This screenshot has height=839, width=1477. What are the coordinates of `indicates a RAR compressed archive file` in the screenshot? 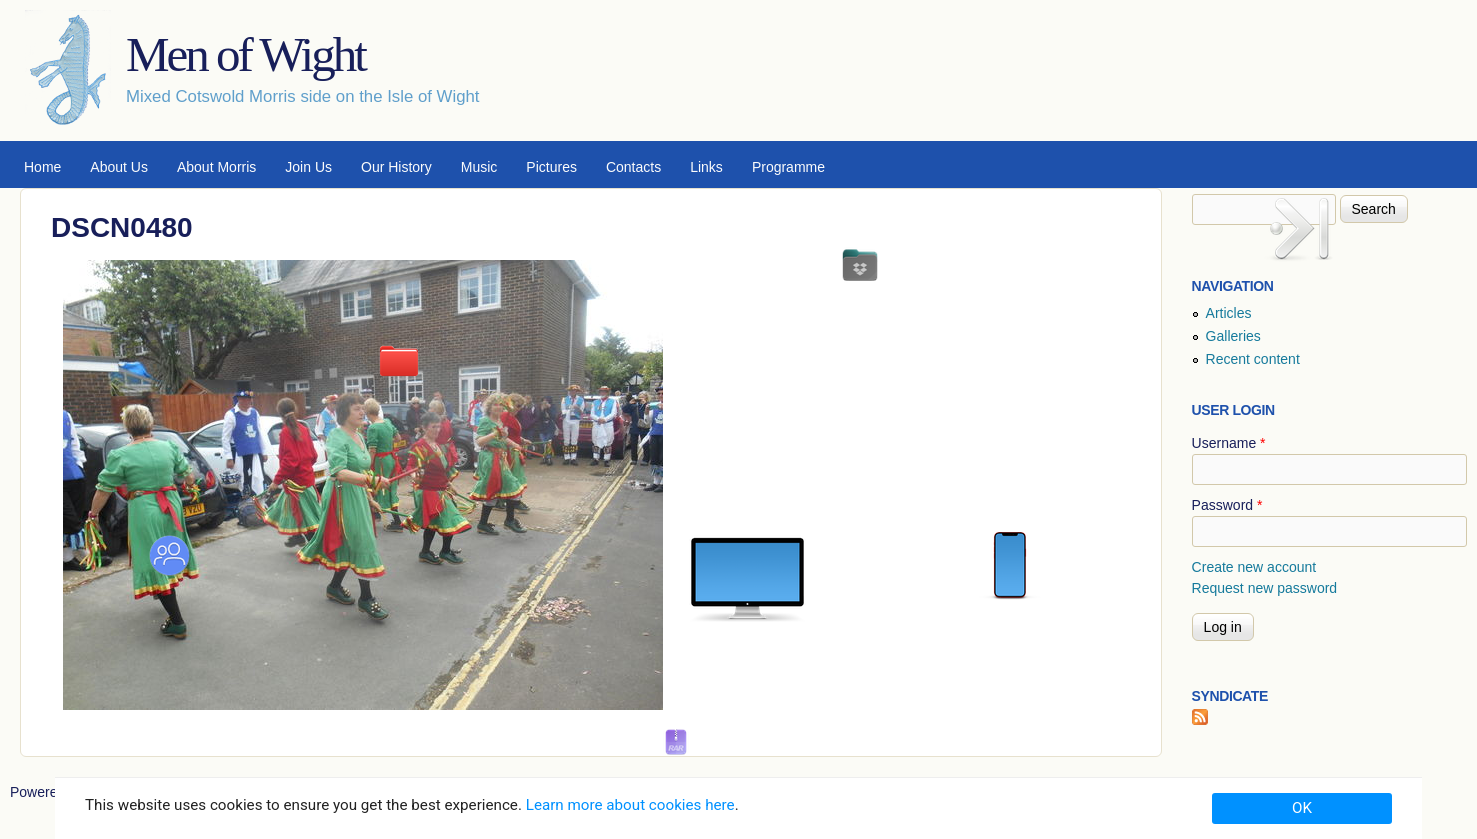 It's located at (676, 742).